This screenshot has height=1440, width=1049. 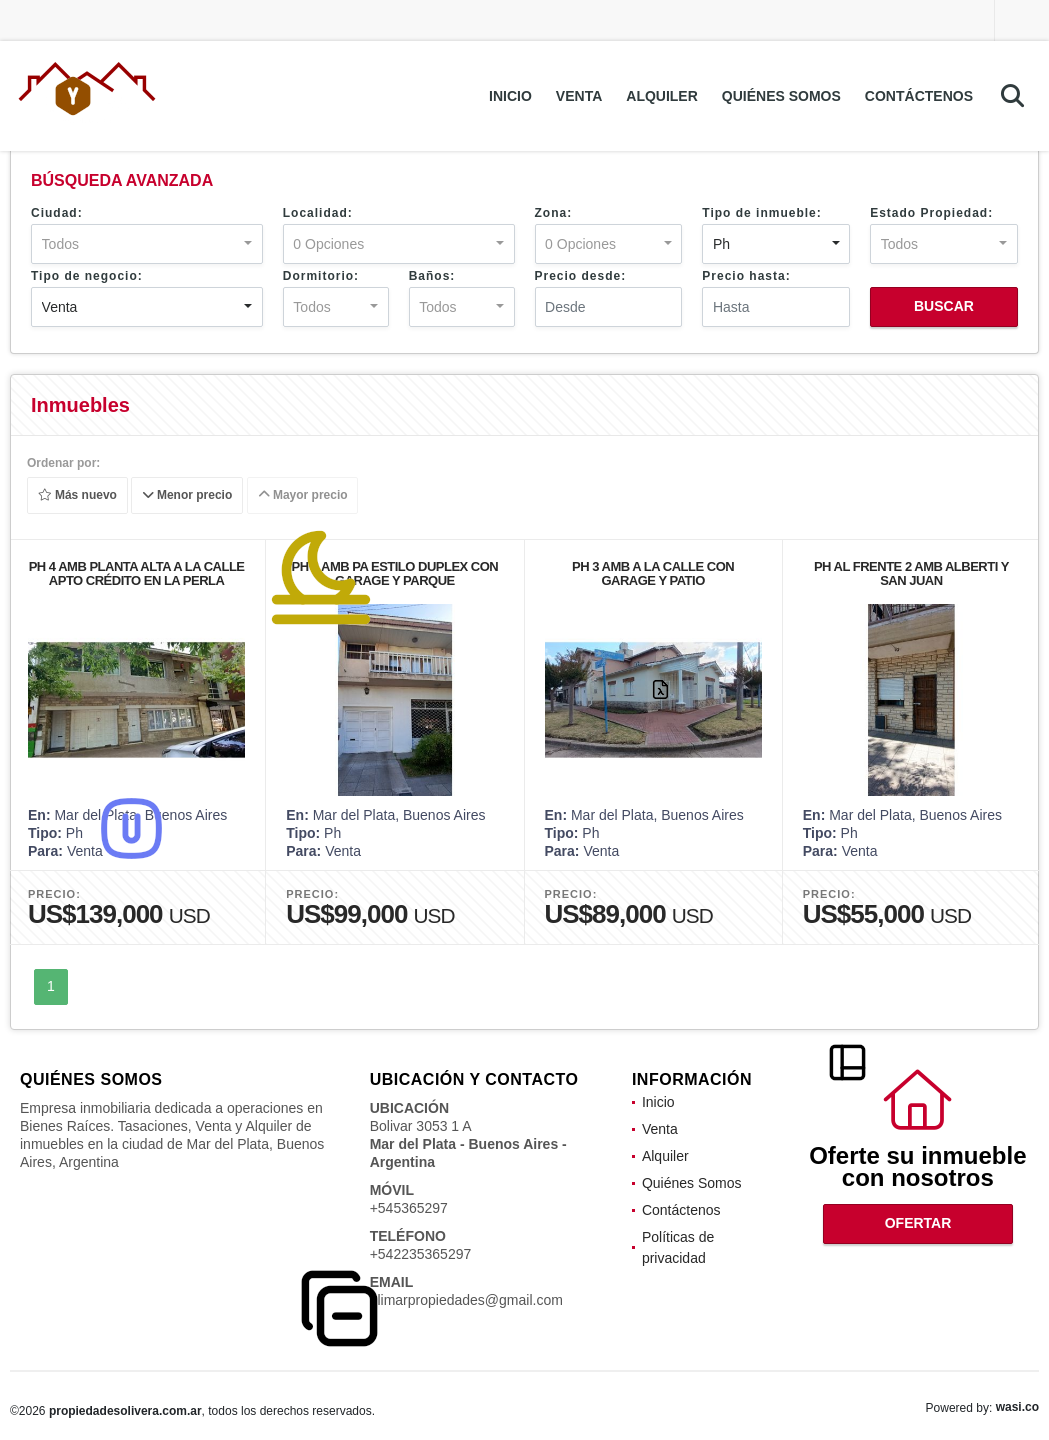 What do you see at coordinates (131, 828) in the screenshot?
I see `indicates an item starting with the letter U` at bounding box center [131, 828].